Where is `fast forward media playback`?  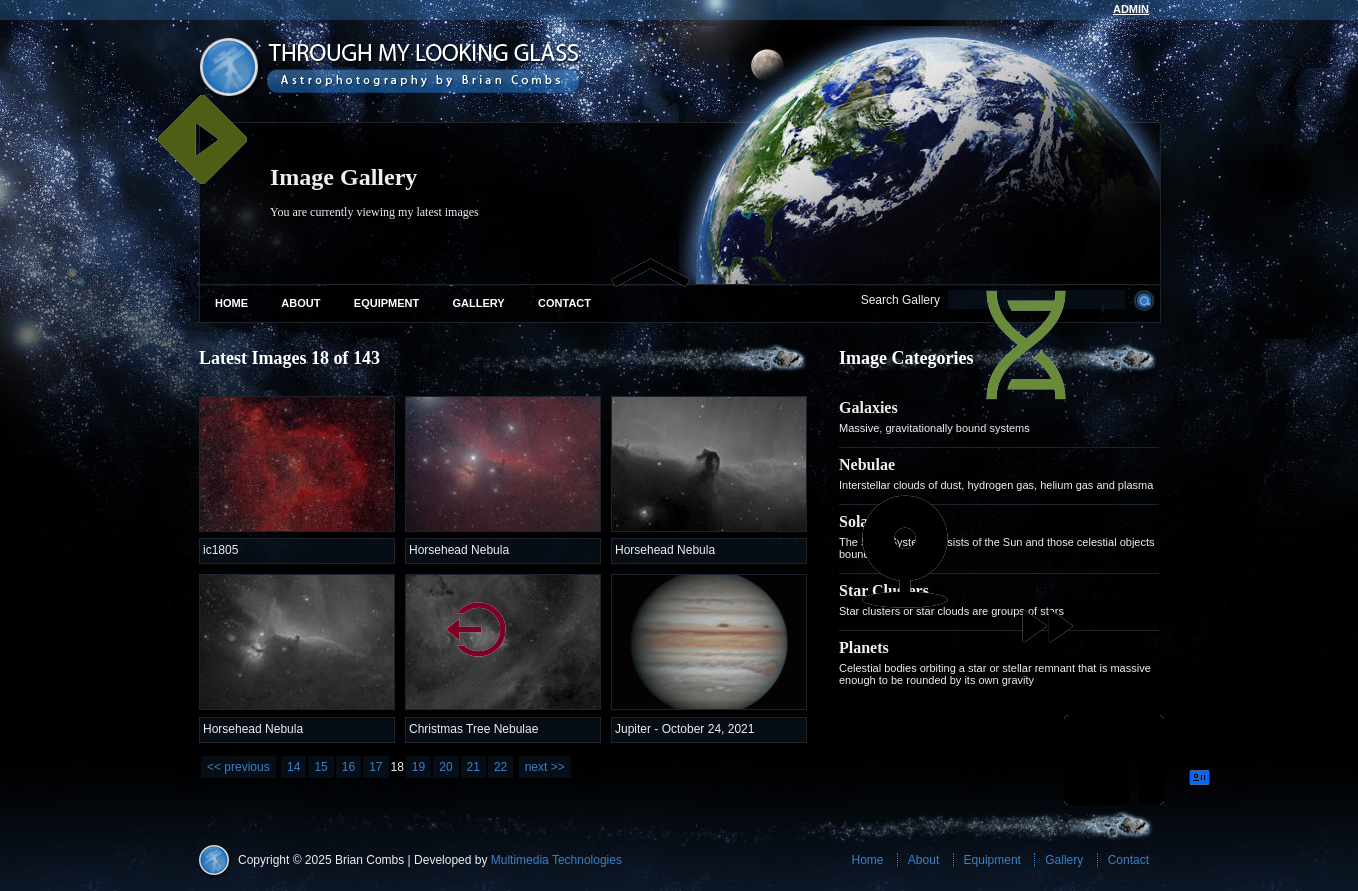
fast forward media playback is located at coordinates (1046, 626).